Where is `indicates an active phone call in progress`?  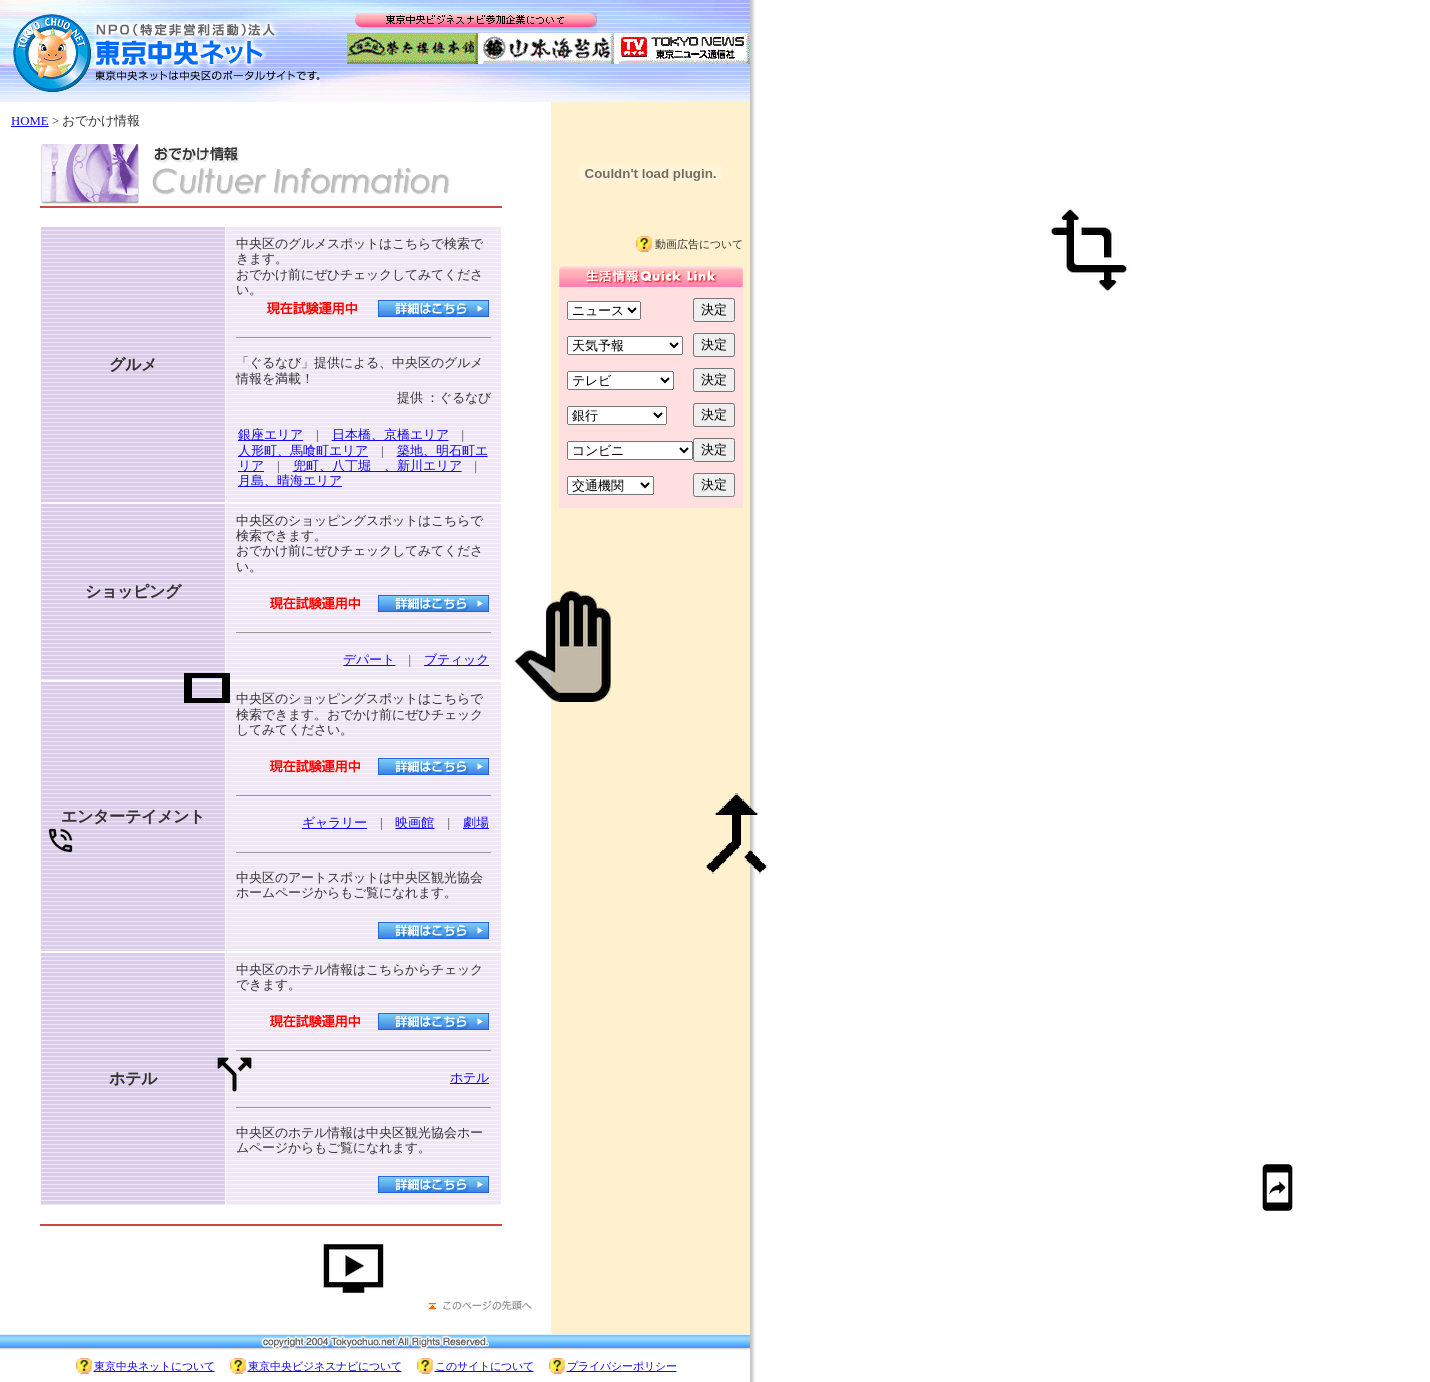 indicates an active phone call in progress is located at coordinates (60, 840).